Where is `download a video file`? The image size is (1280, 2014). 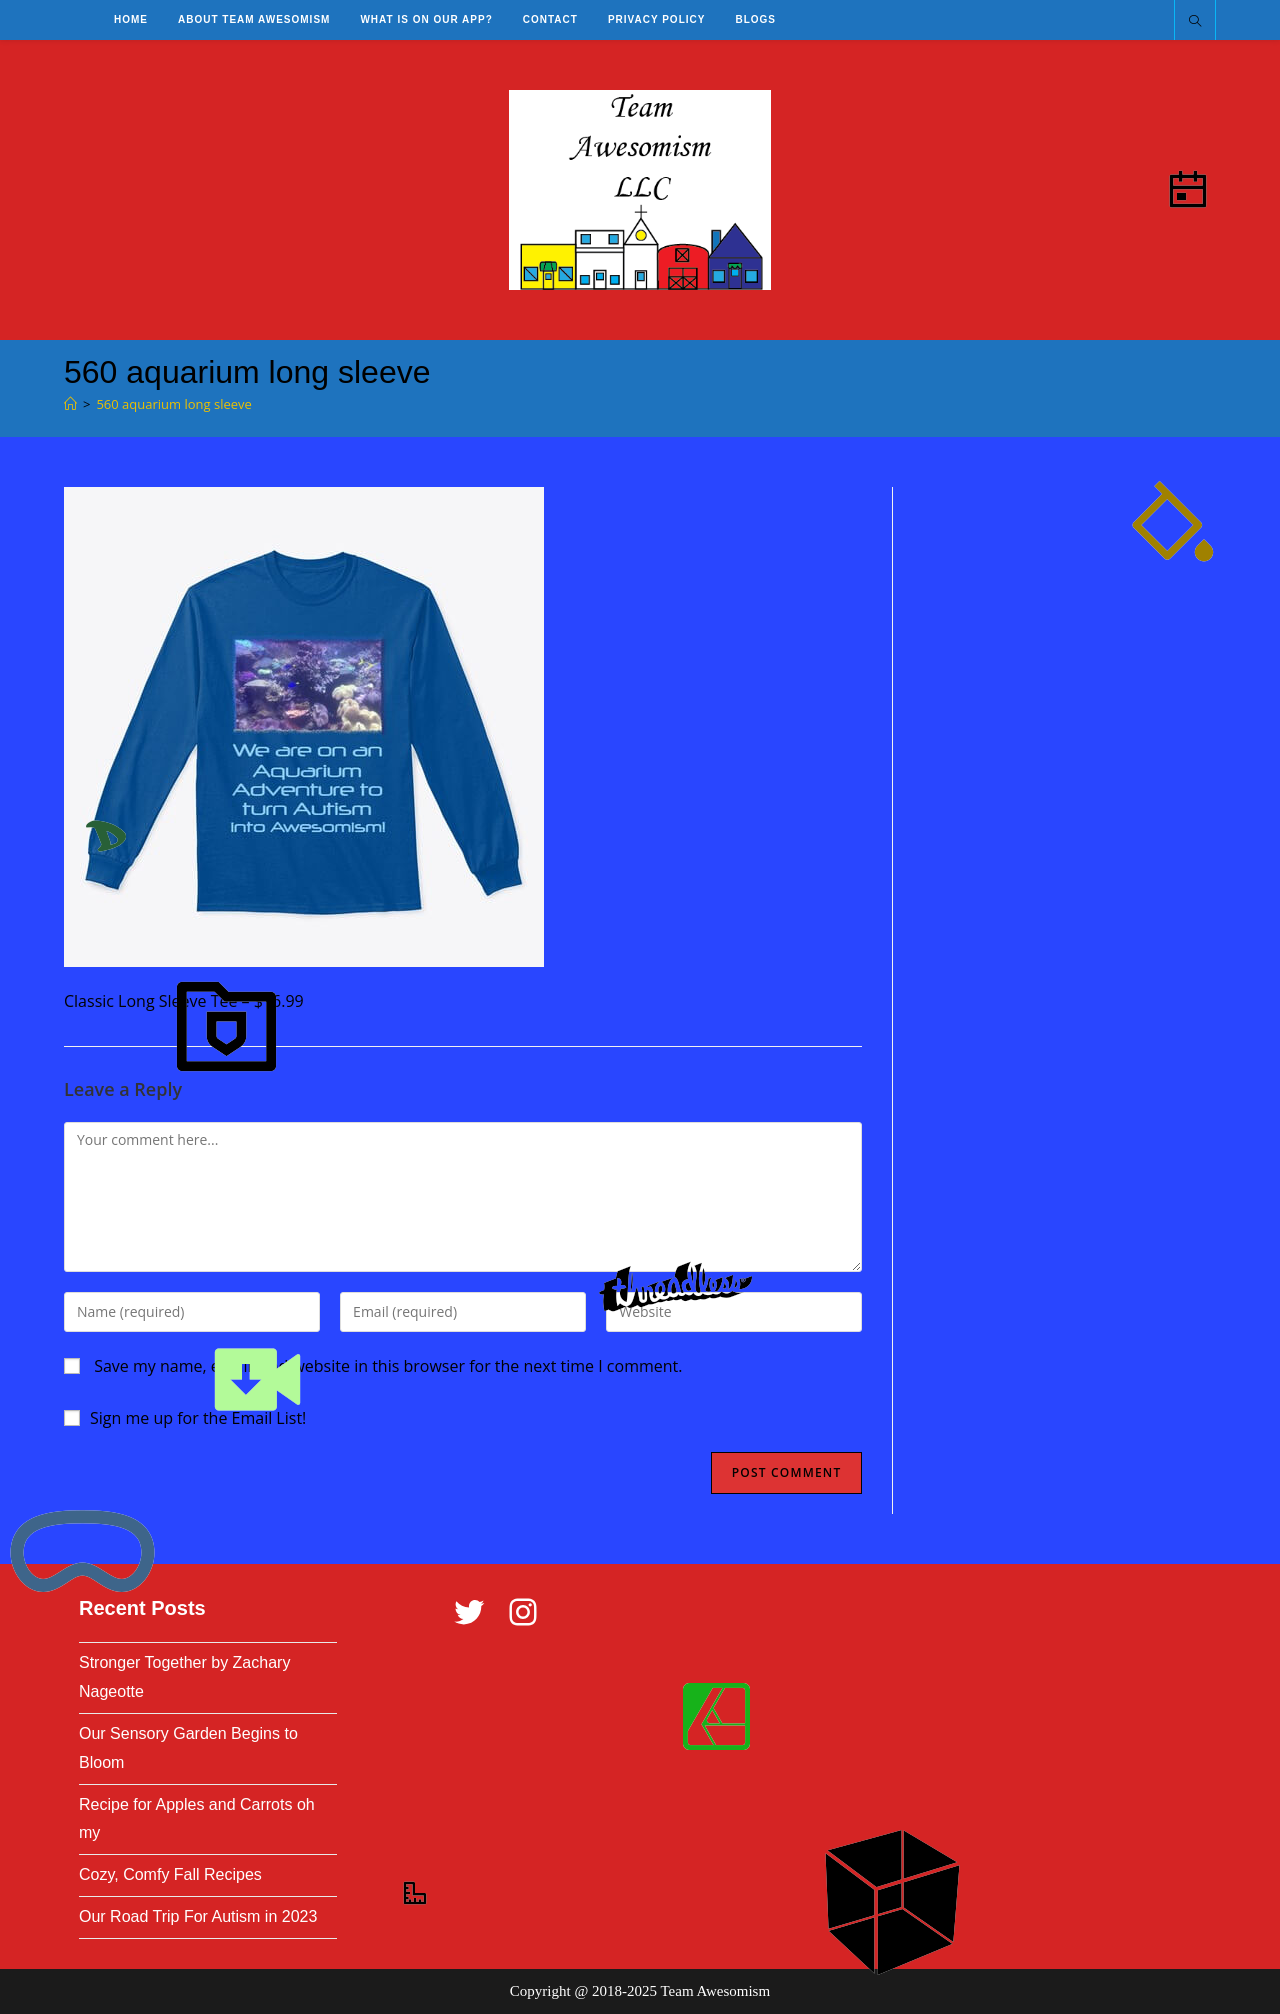
download a video file is located at coordinates (257, 1379).